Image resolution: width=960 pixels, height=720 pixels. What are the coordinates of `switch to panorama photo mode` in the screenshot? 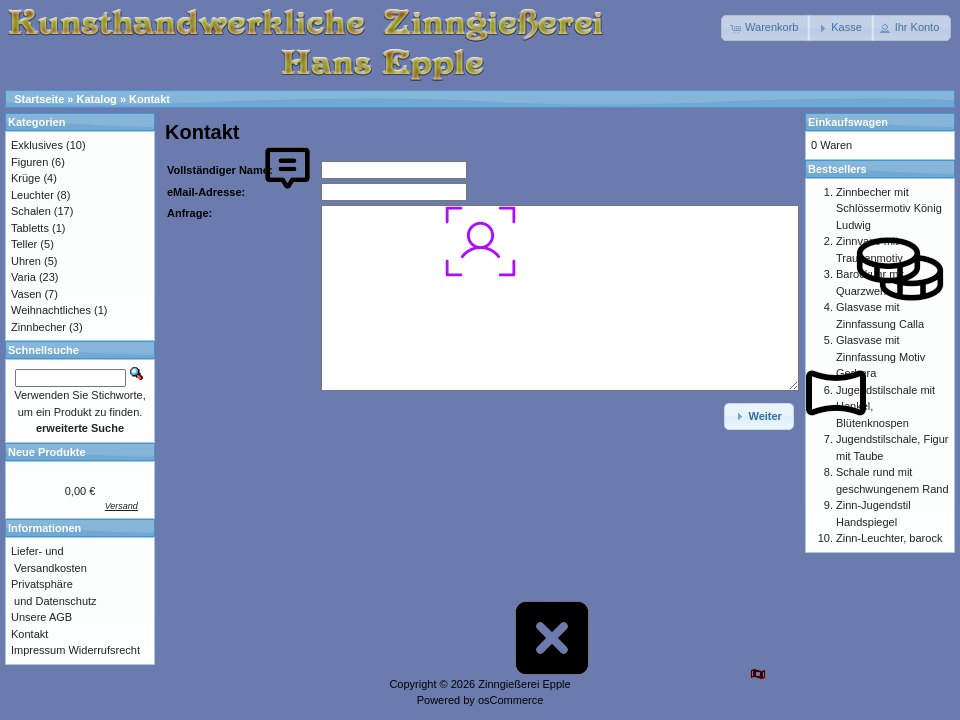 It's located at (836, 393).